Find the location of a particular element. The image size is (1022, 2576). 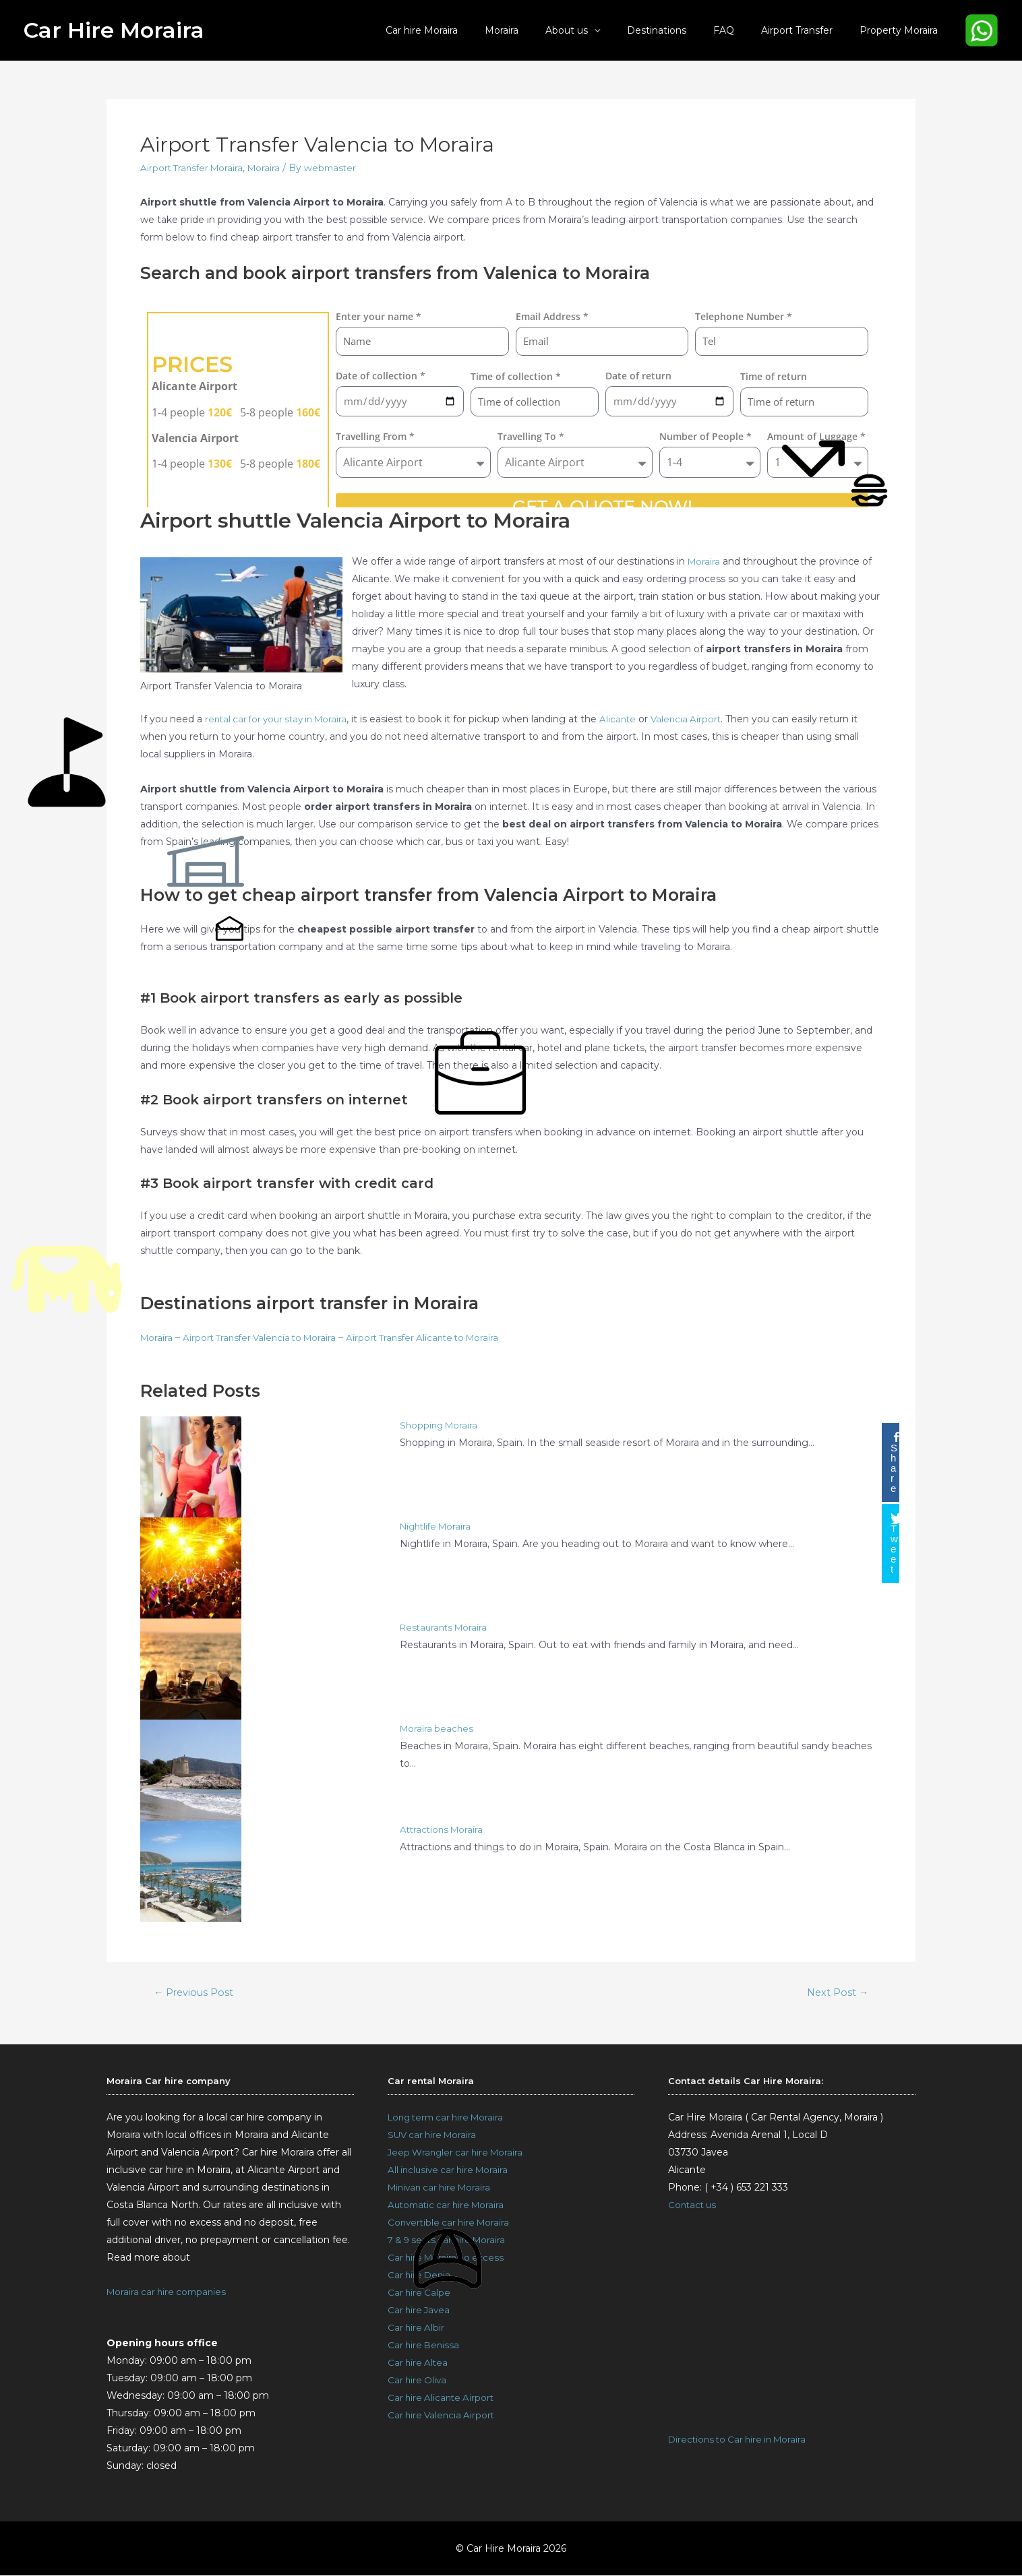

browse hats or headwear category is located at coordinates (448, 2263).